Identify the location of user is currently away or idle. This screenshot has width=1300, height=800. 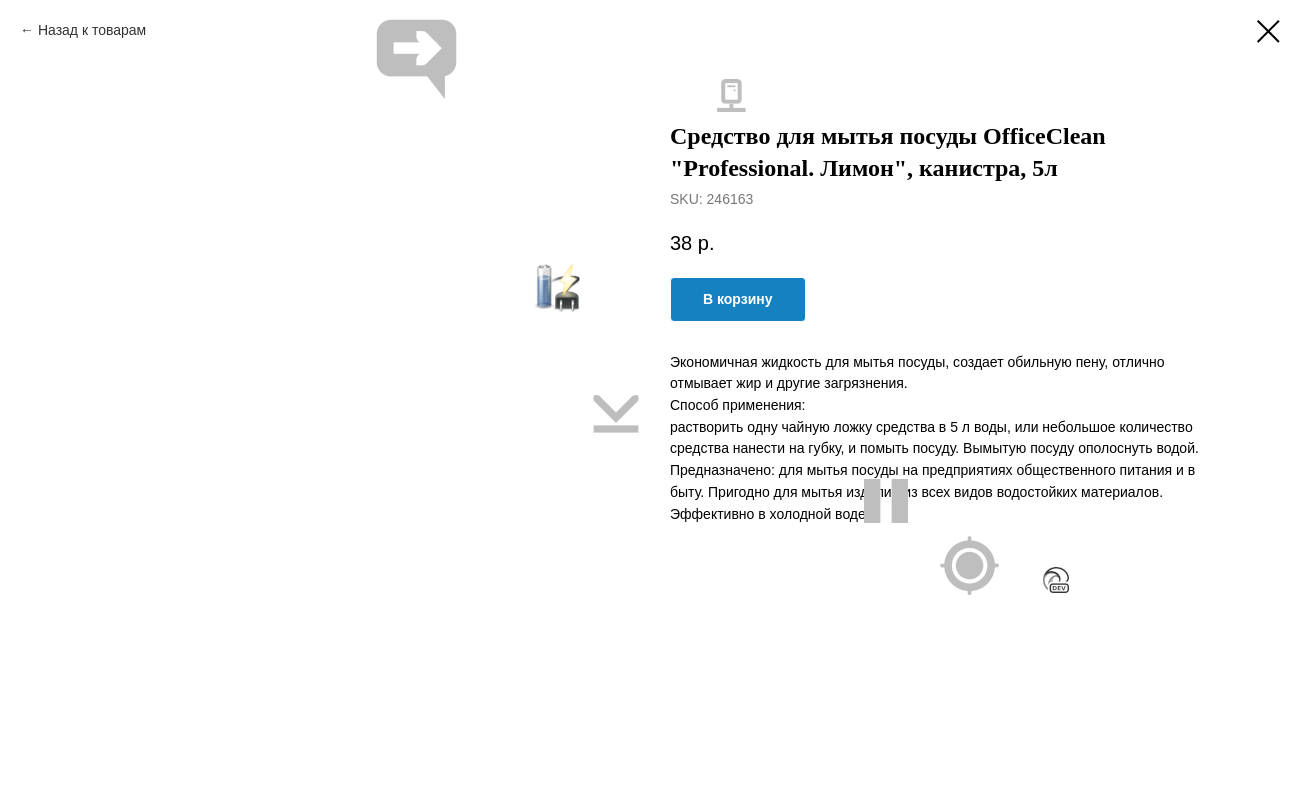
(416, 59).